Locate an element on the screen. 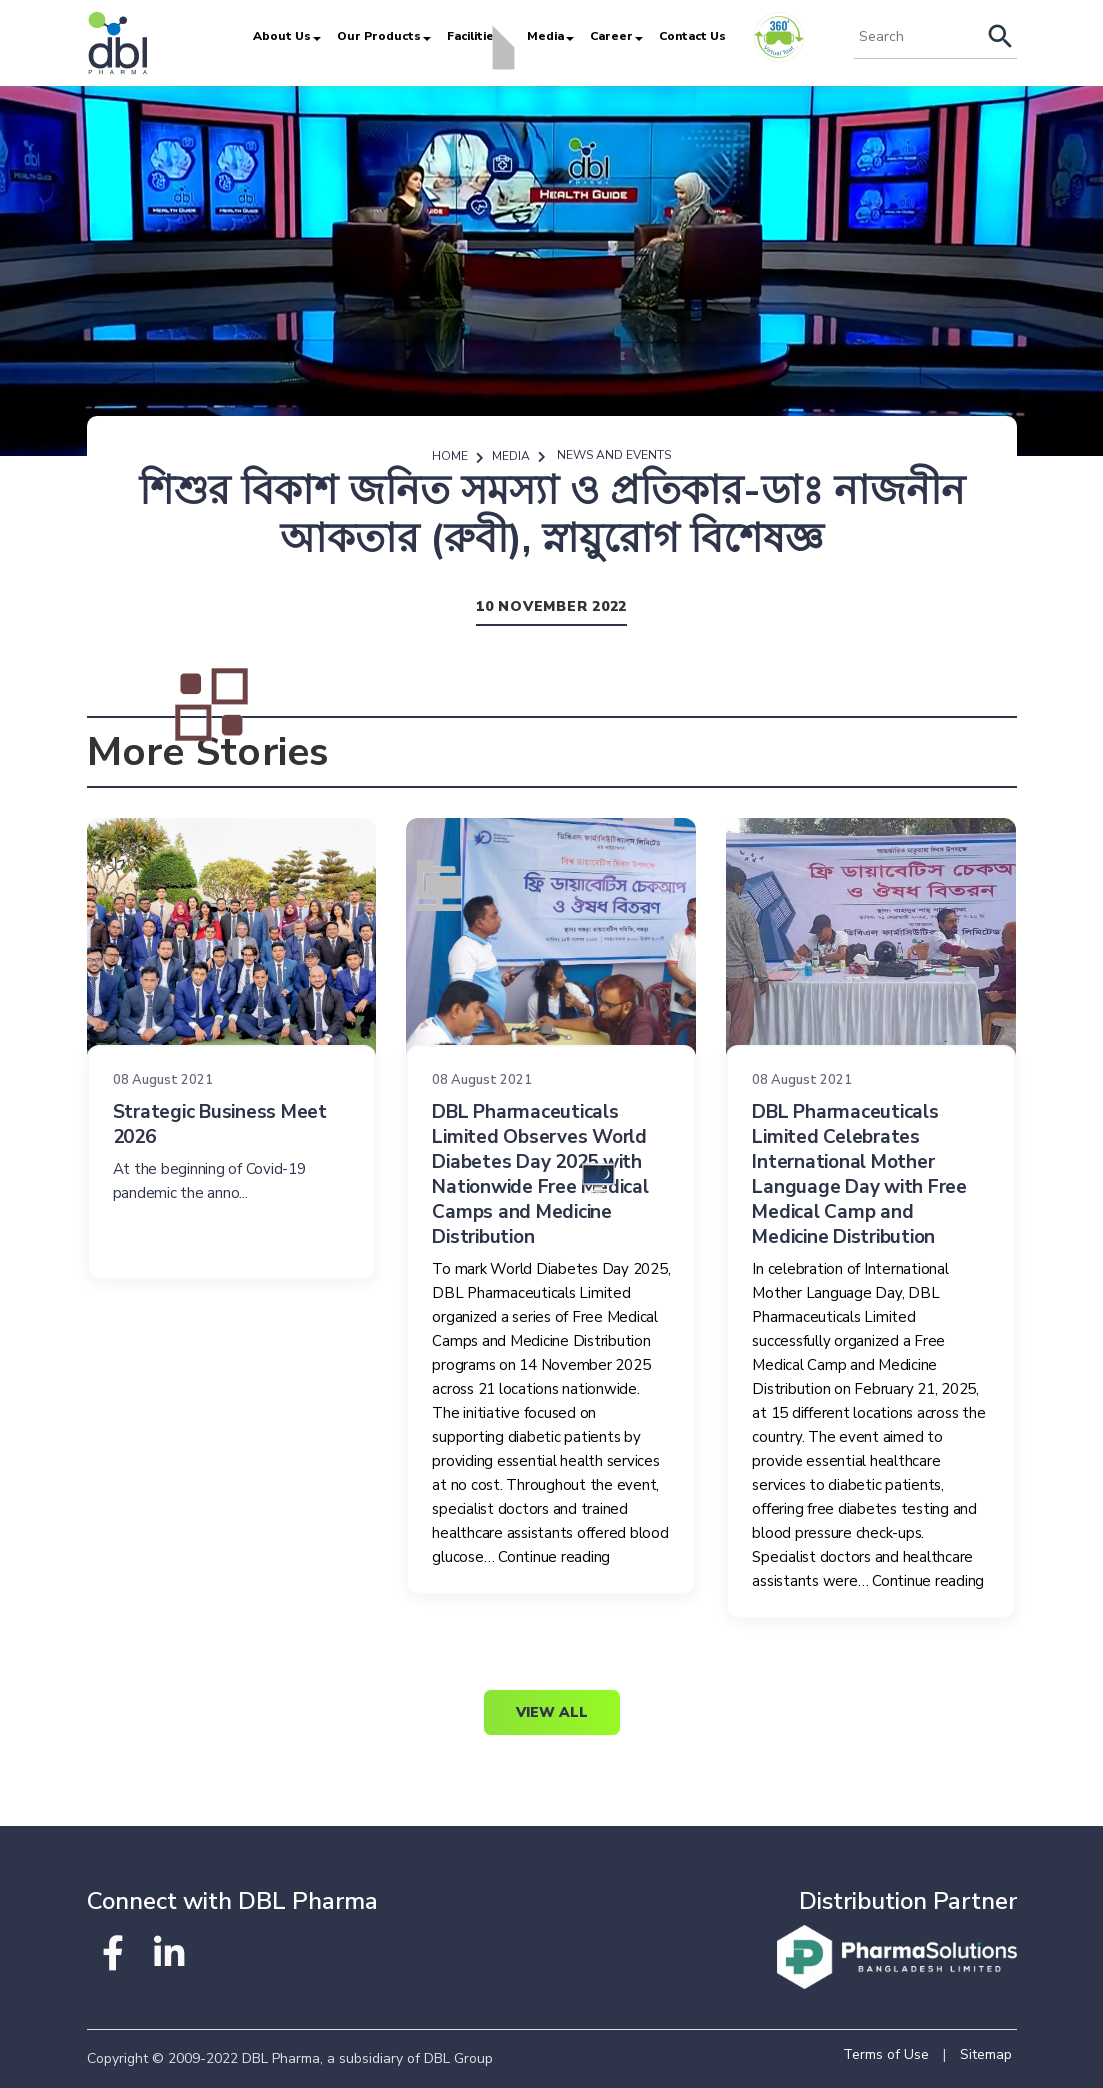 This screenshot has width=1103, height=2088. start text selection from the right side is located at coordinates (503, 47).